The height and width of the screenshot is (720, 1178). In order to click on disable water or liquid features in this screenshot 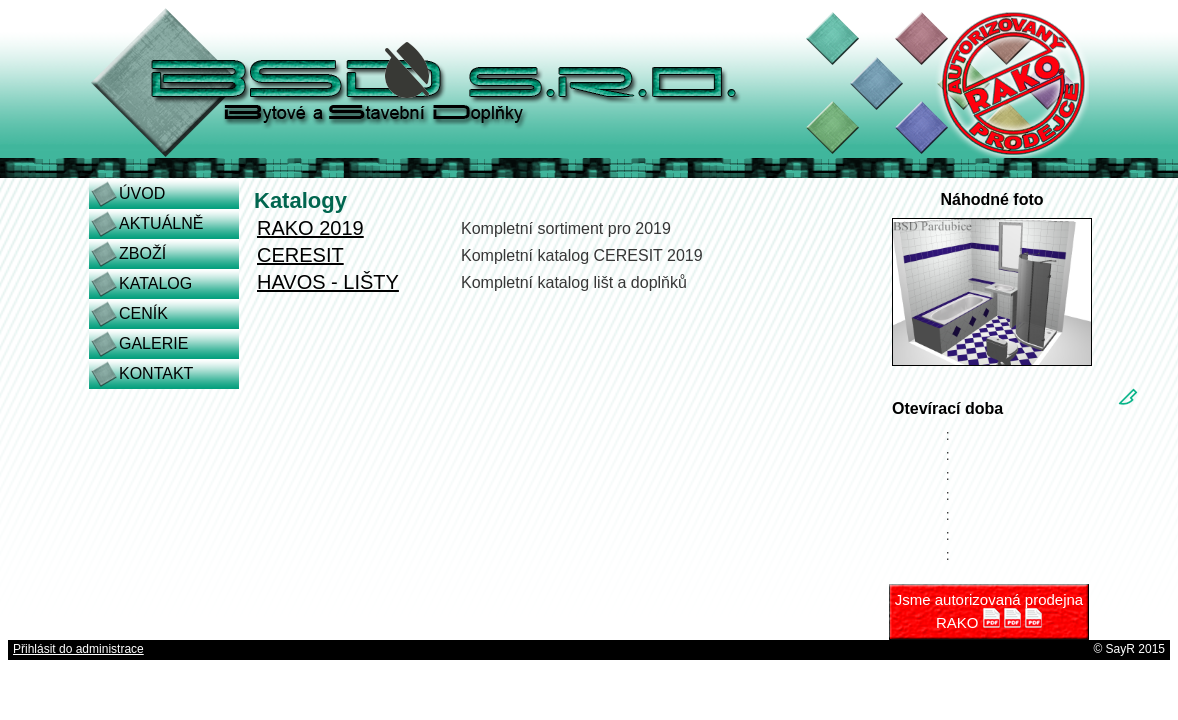, I will do `click(407, 72)`.